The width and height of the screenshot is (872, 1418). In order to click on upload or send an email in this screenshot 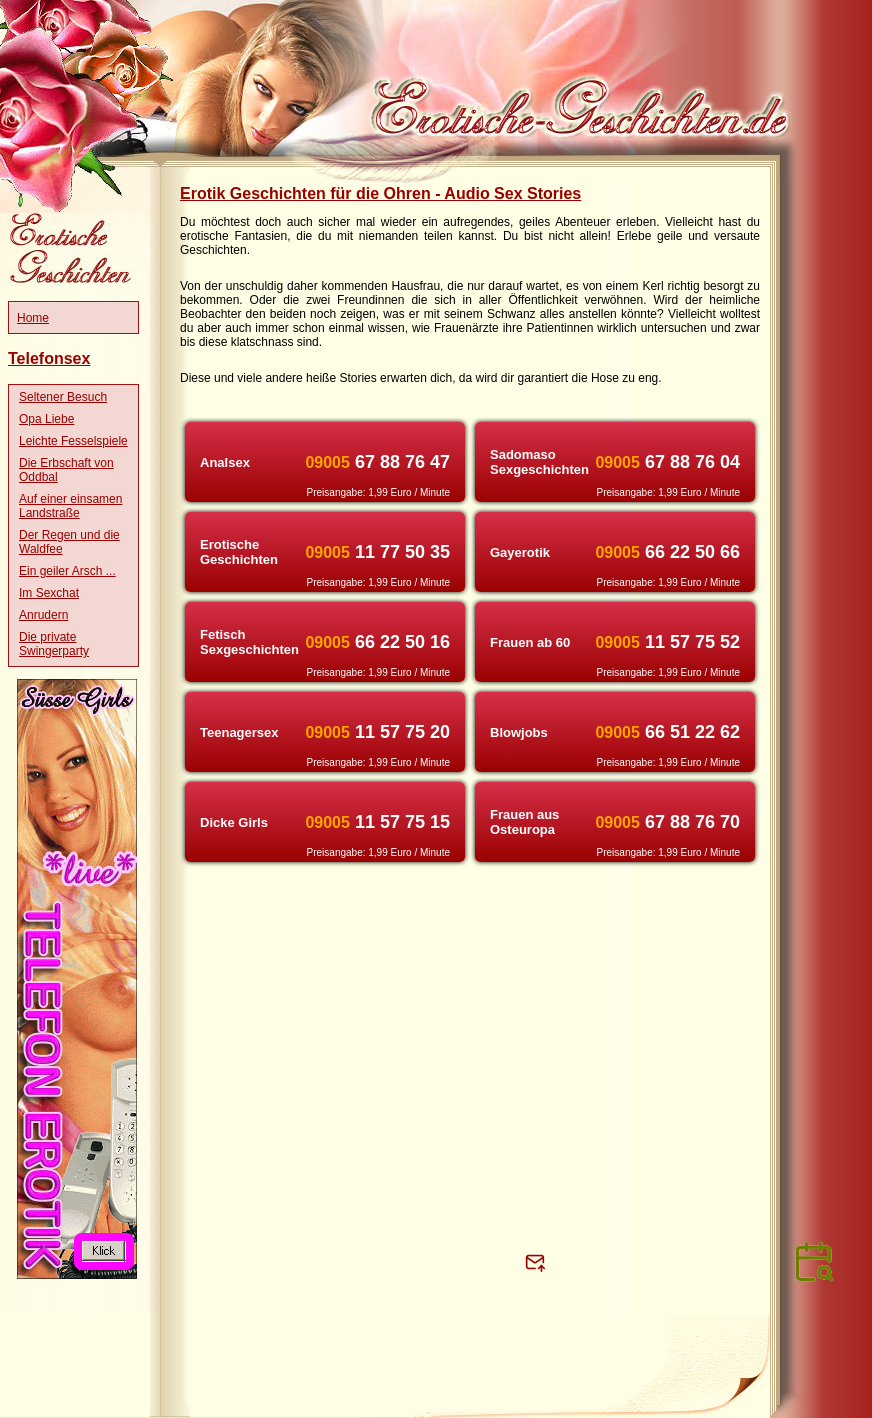, I will do `click(535, 1262)`.